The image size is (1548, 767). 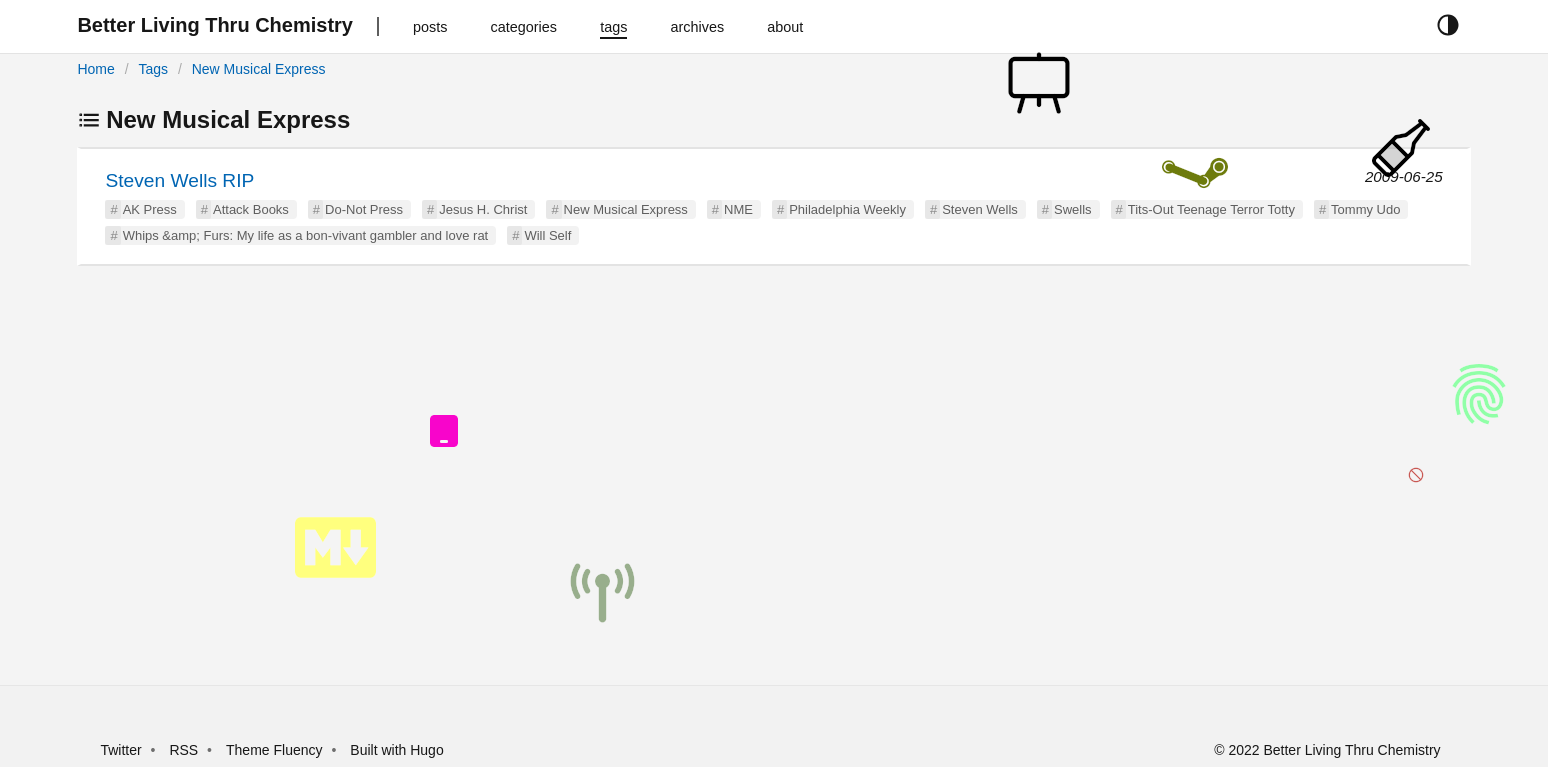 What do you see at coordinates (444, 431) in the screenshot?
I see `indicates an android tablet device` at bounding box center [444, 431].